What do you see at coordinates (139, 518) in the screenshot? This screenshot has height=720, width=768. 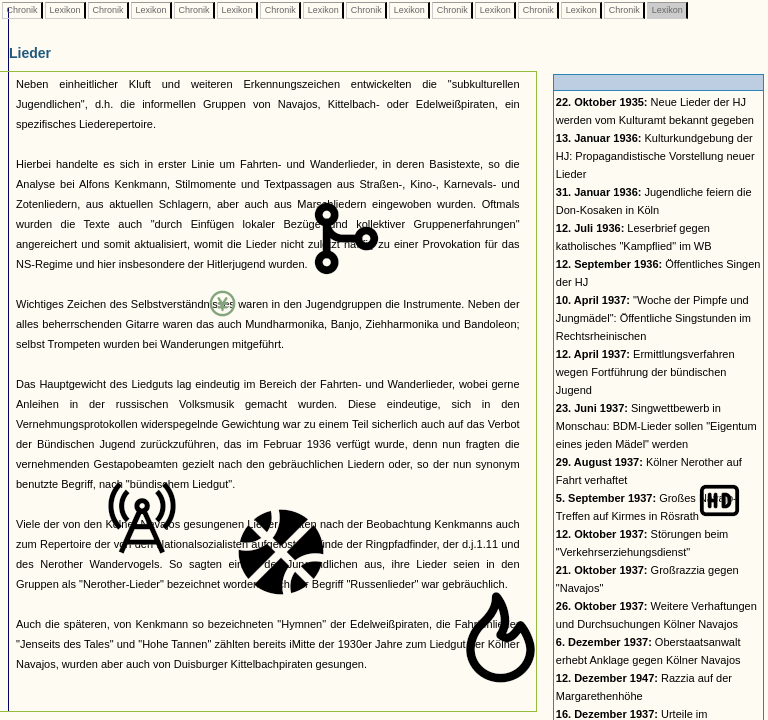 I see `indicates active broadcast or streaming status` at bounding box center [139, 518].